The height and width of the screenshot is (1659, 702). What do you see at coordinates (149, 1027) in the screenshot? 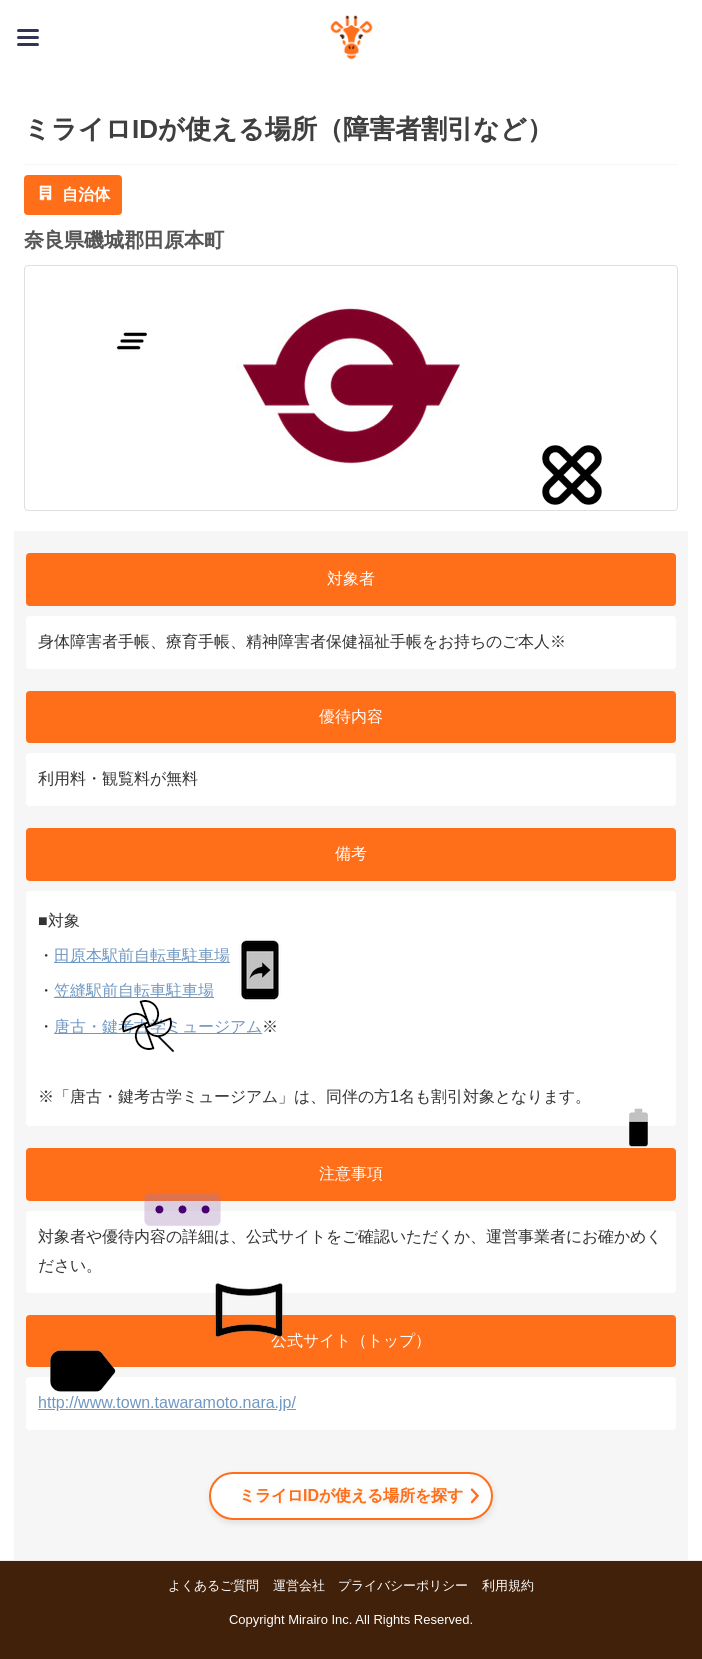
I see `decorative element indicating playfulness or childhood themes` at bounding box center [149, 1027].